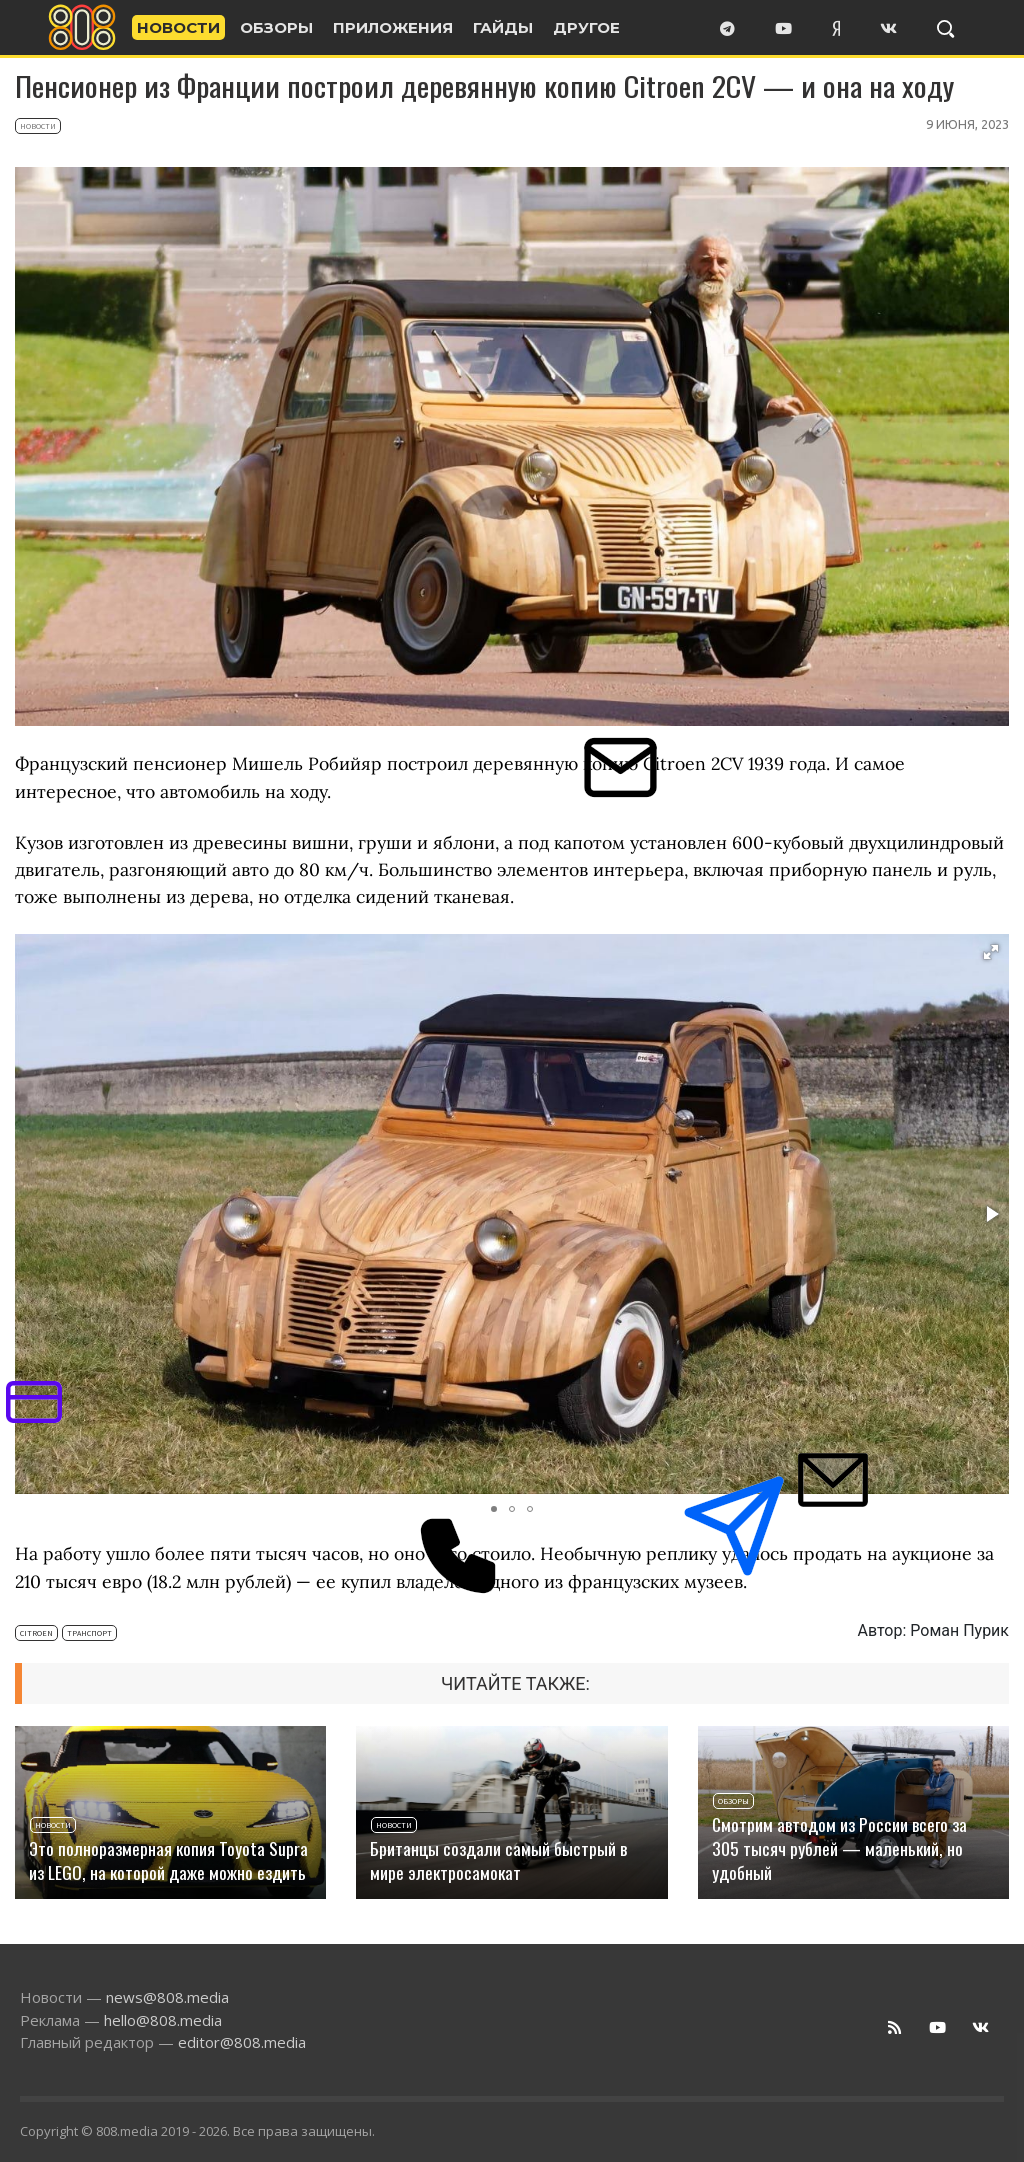 Image resolution: width=1024 pixels, height=2162 pixels. What do you see at coordinates (34, 1402) in the screenshot?
I see `manage payment methods` at bounding box center [34, 1402].